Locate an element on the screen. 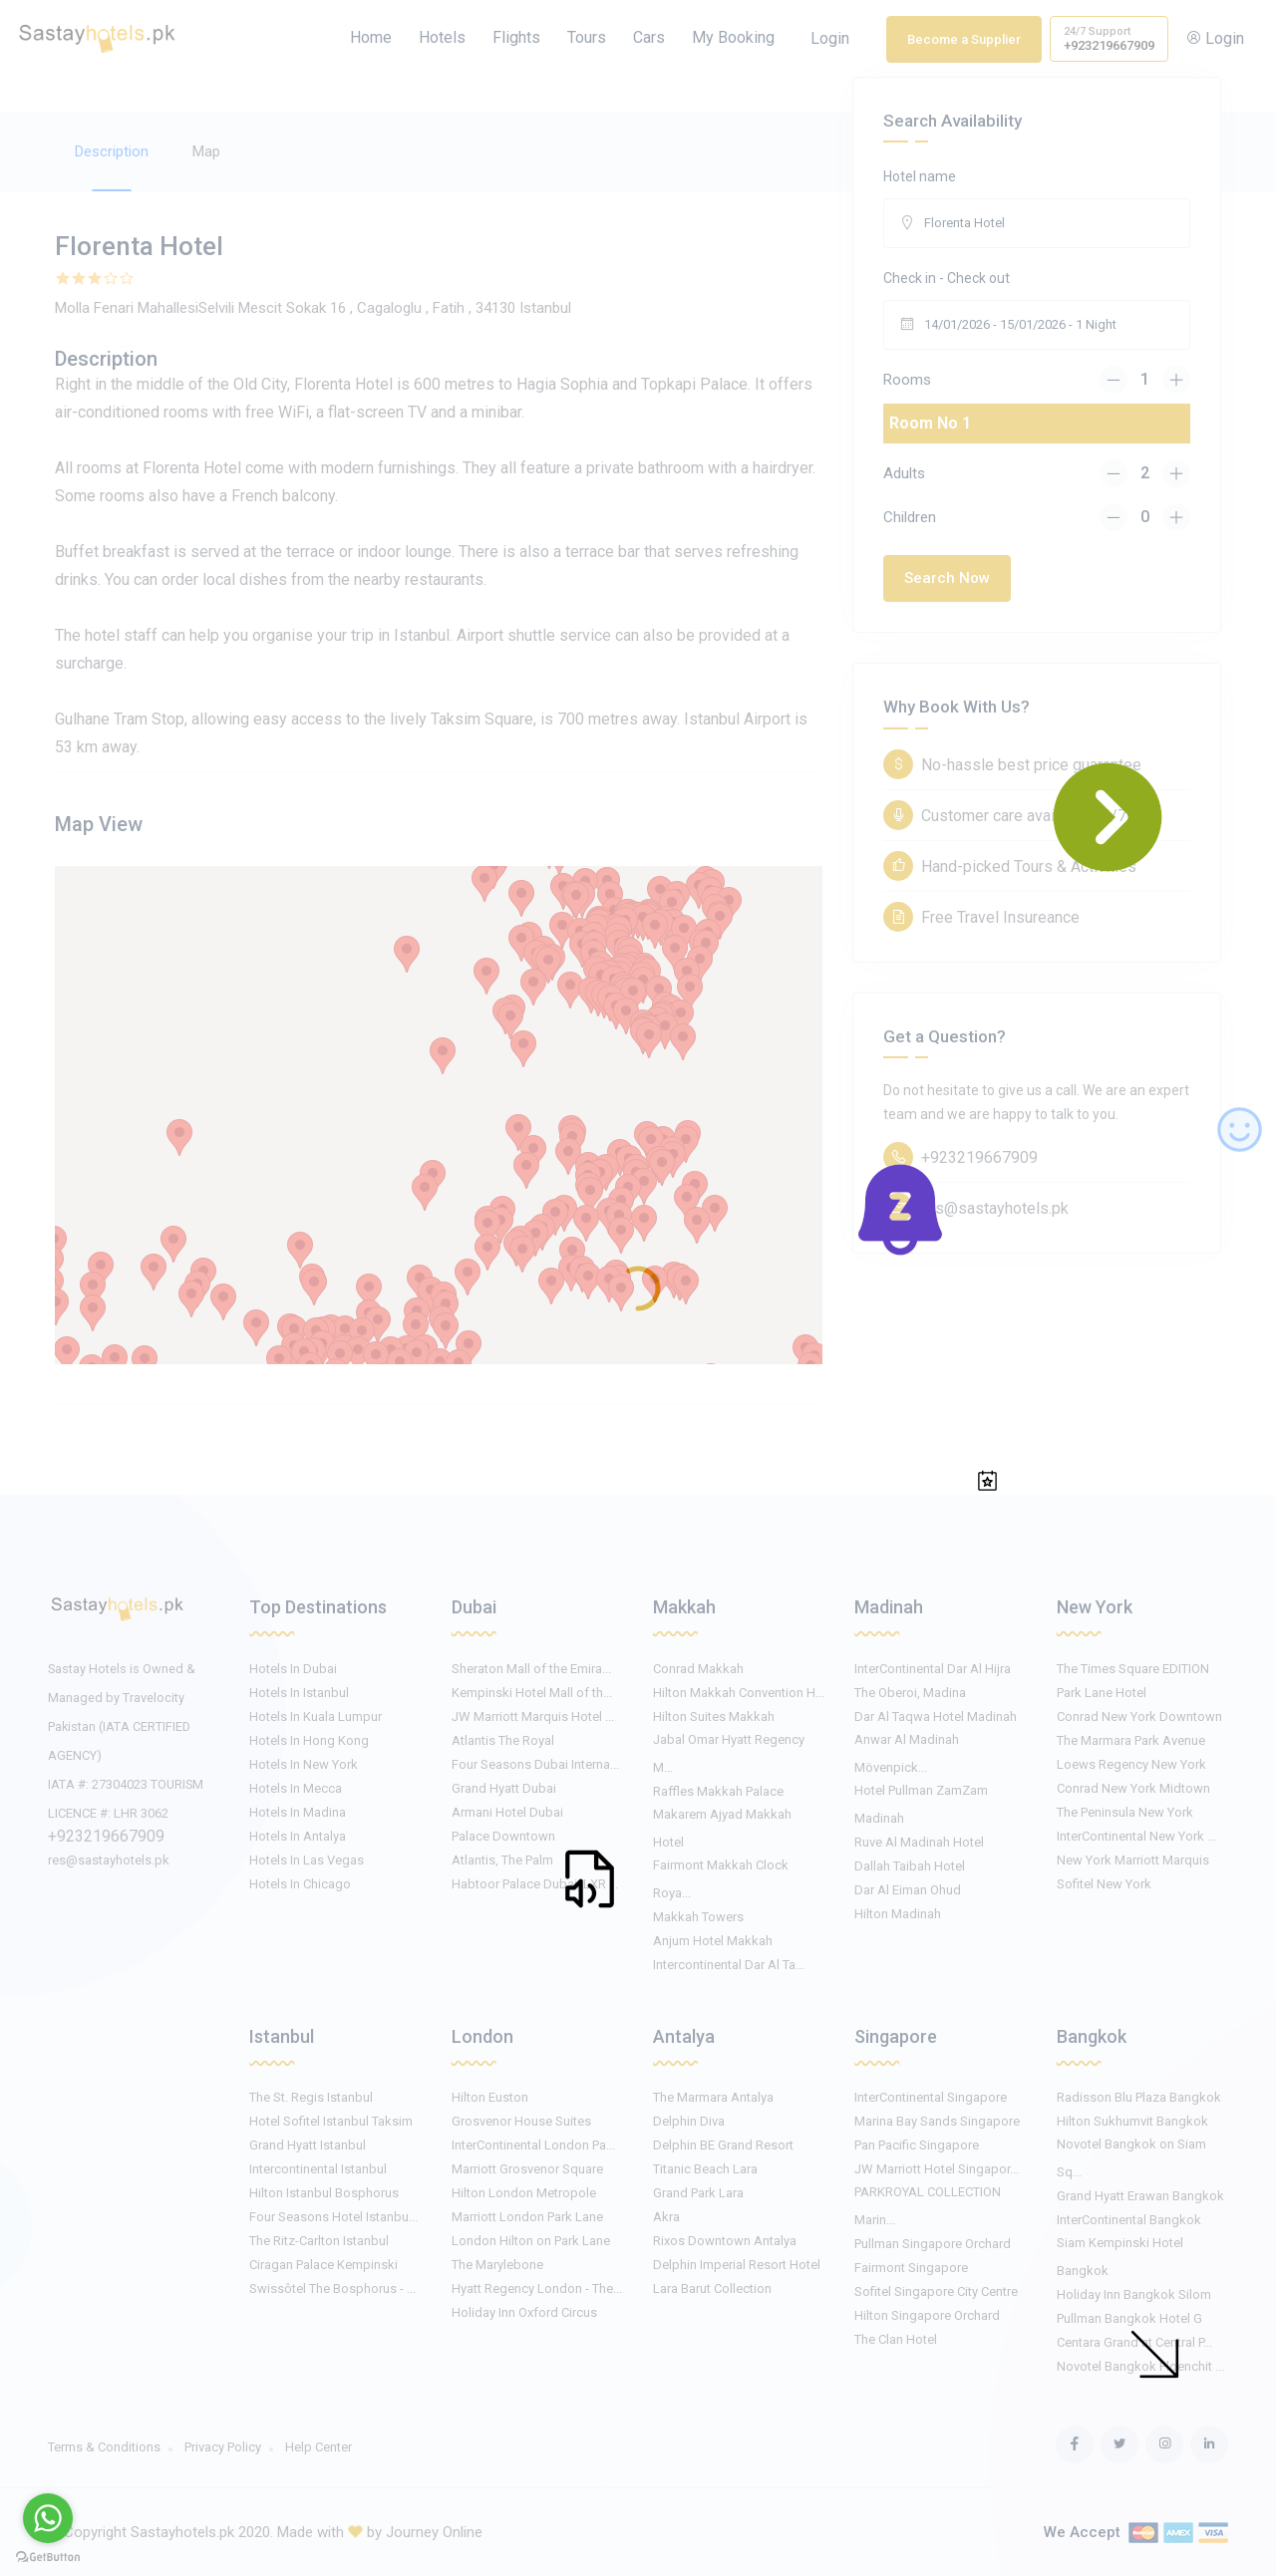  navigate to the next item diagonally is located at coordinates (1154, 2354).